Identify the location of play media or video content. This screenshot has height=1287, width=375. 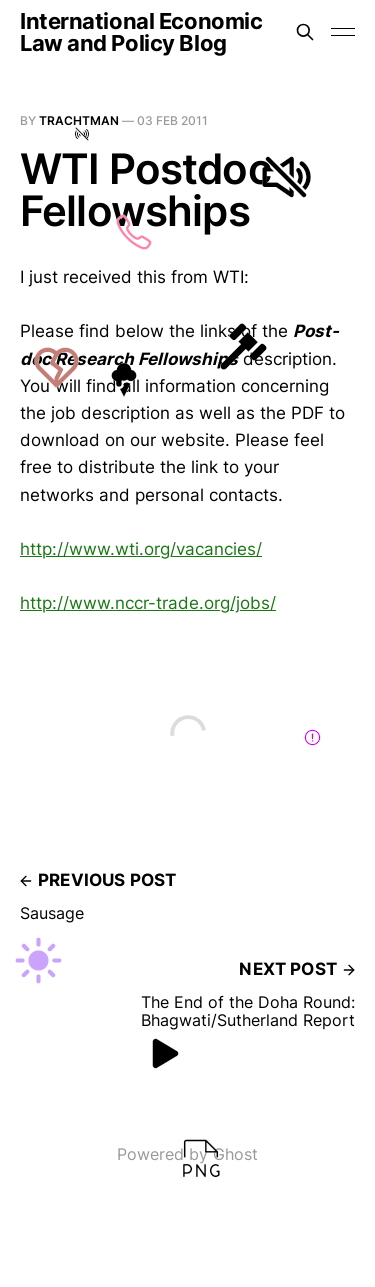
(165, 1053).